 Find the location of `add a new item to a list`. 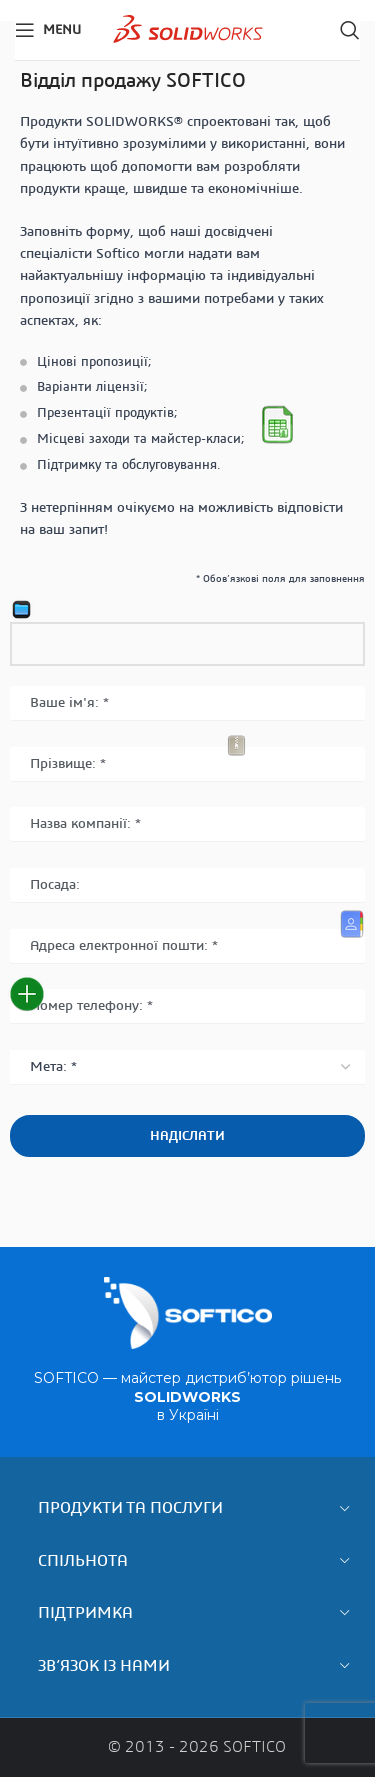

add a new item to a list is located at coordinates (27, 994).